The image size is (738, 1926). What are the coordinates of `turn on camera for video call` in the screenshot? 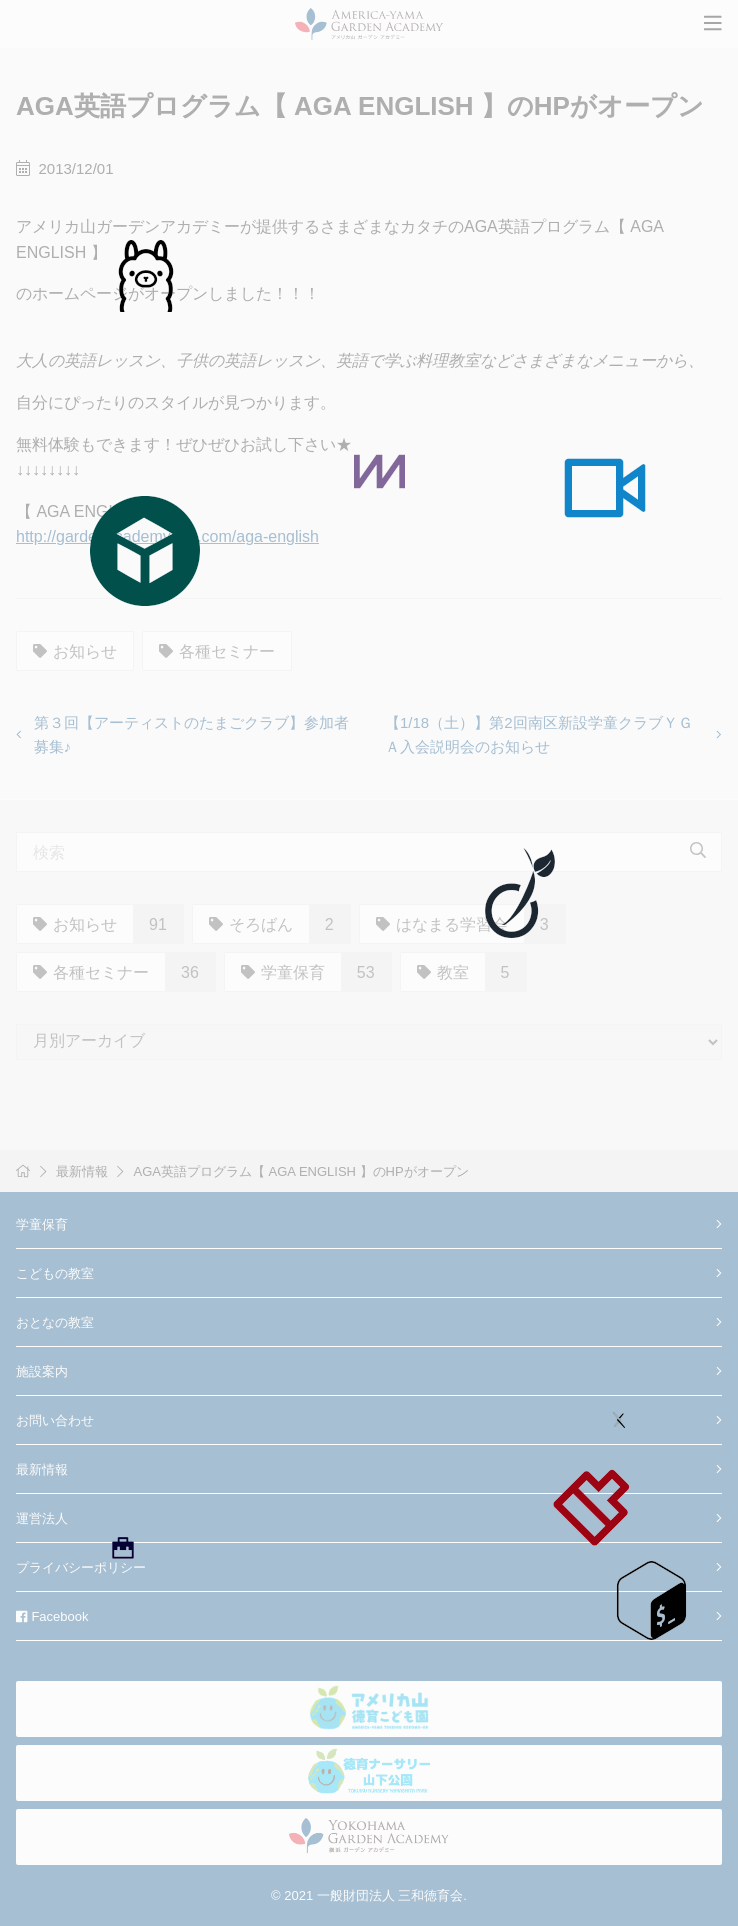 It's located at (605, 488).